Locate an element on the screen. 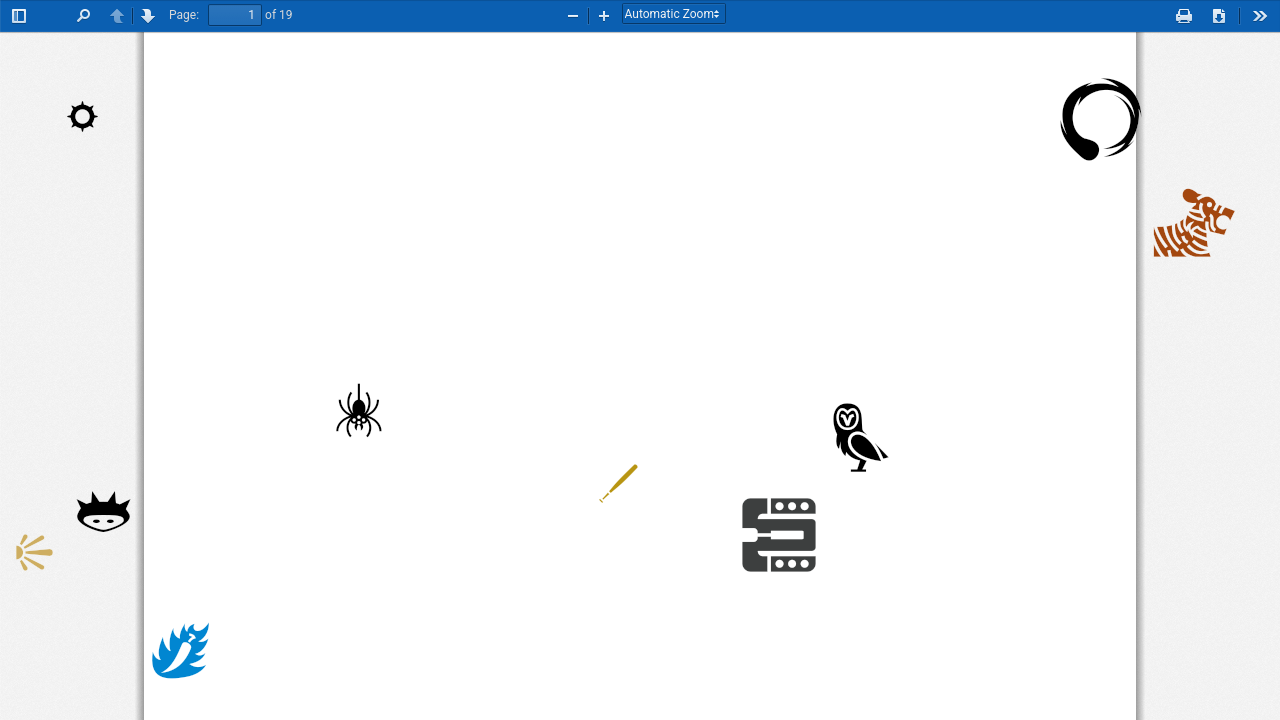  indicates a splash effect or impact animation is located at coordinates (34, 552).